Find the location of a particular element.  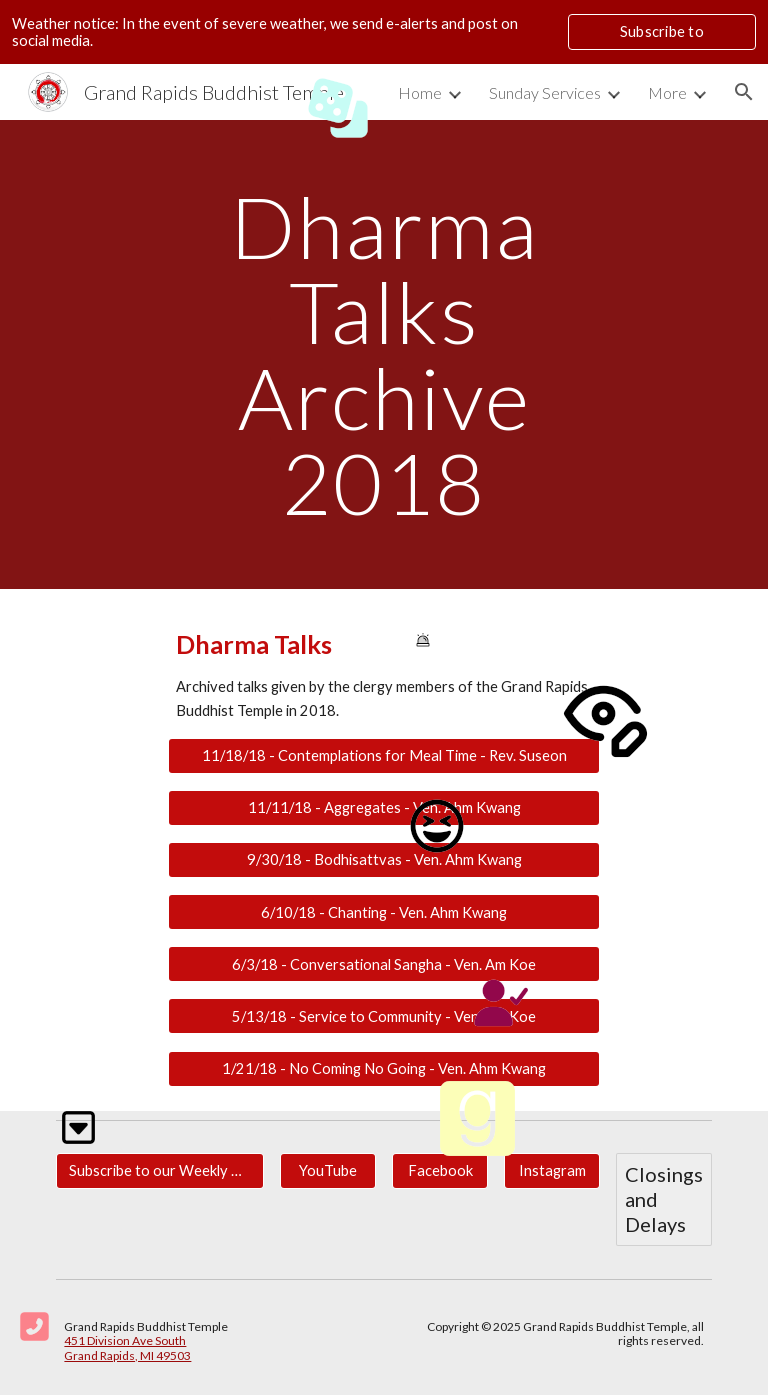

open the goodreads app is located at coordinates (477, 1118).